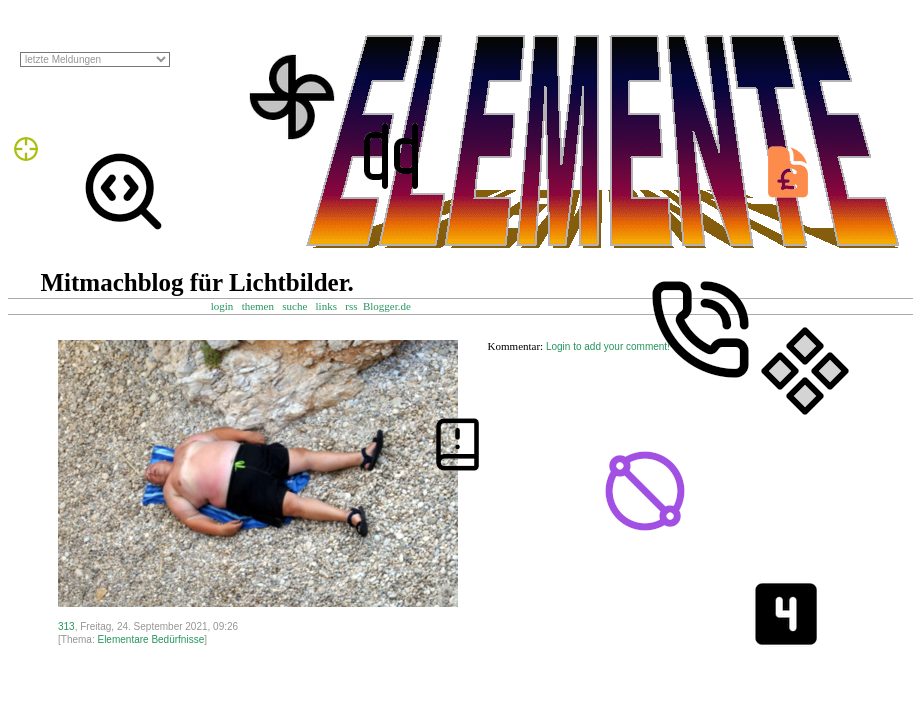  I want to click on view financial document in pounds, so click(788, 172).